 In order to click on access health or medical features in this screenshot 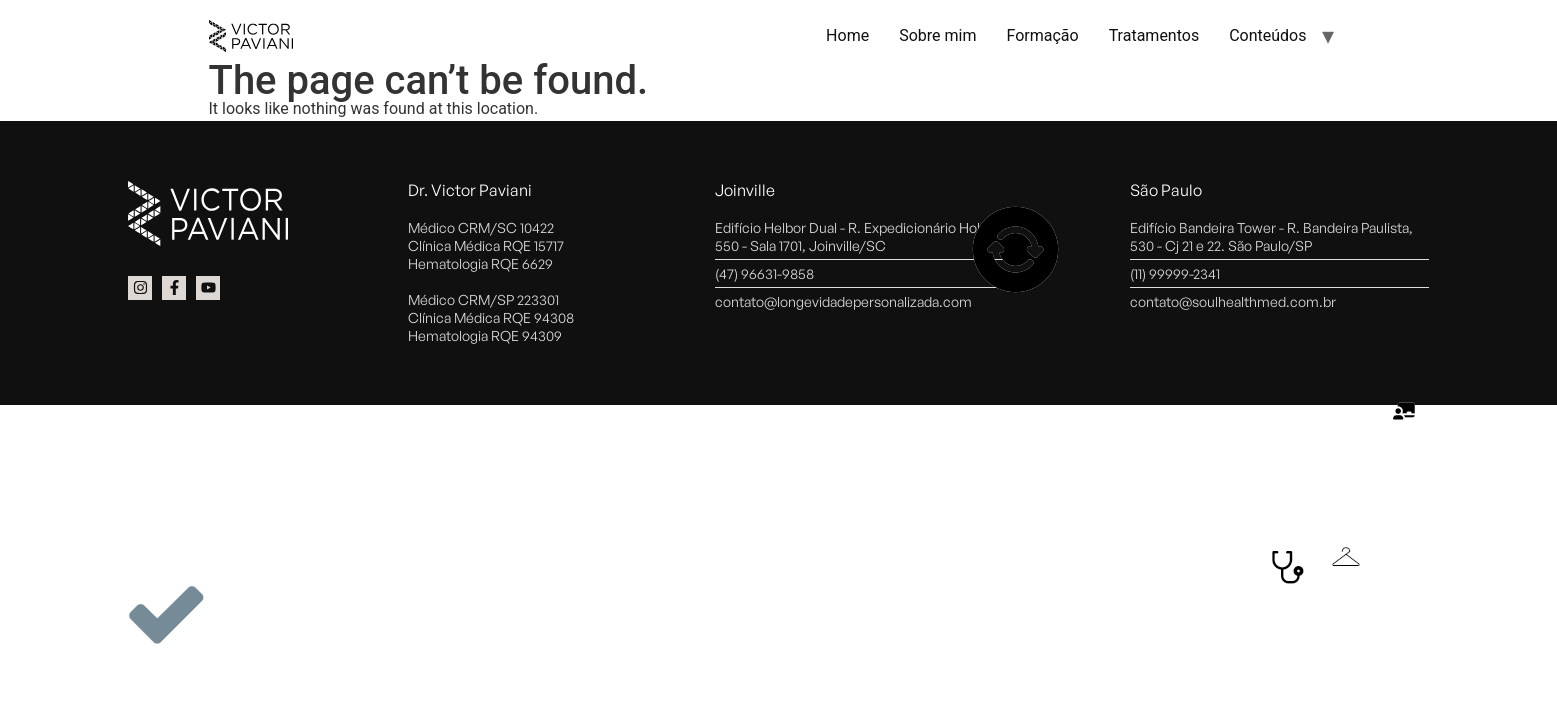, I will do `click(1286, 566)`.